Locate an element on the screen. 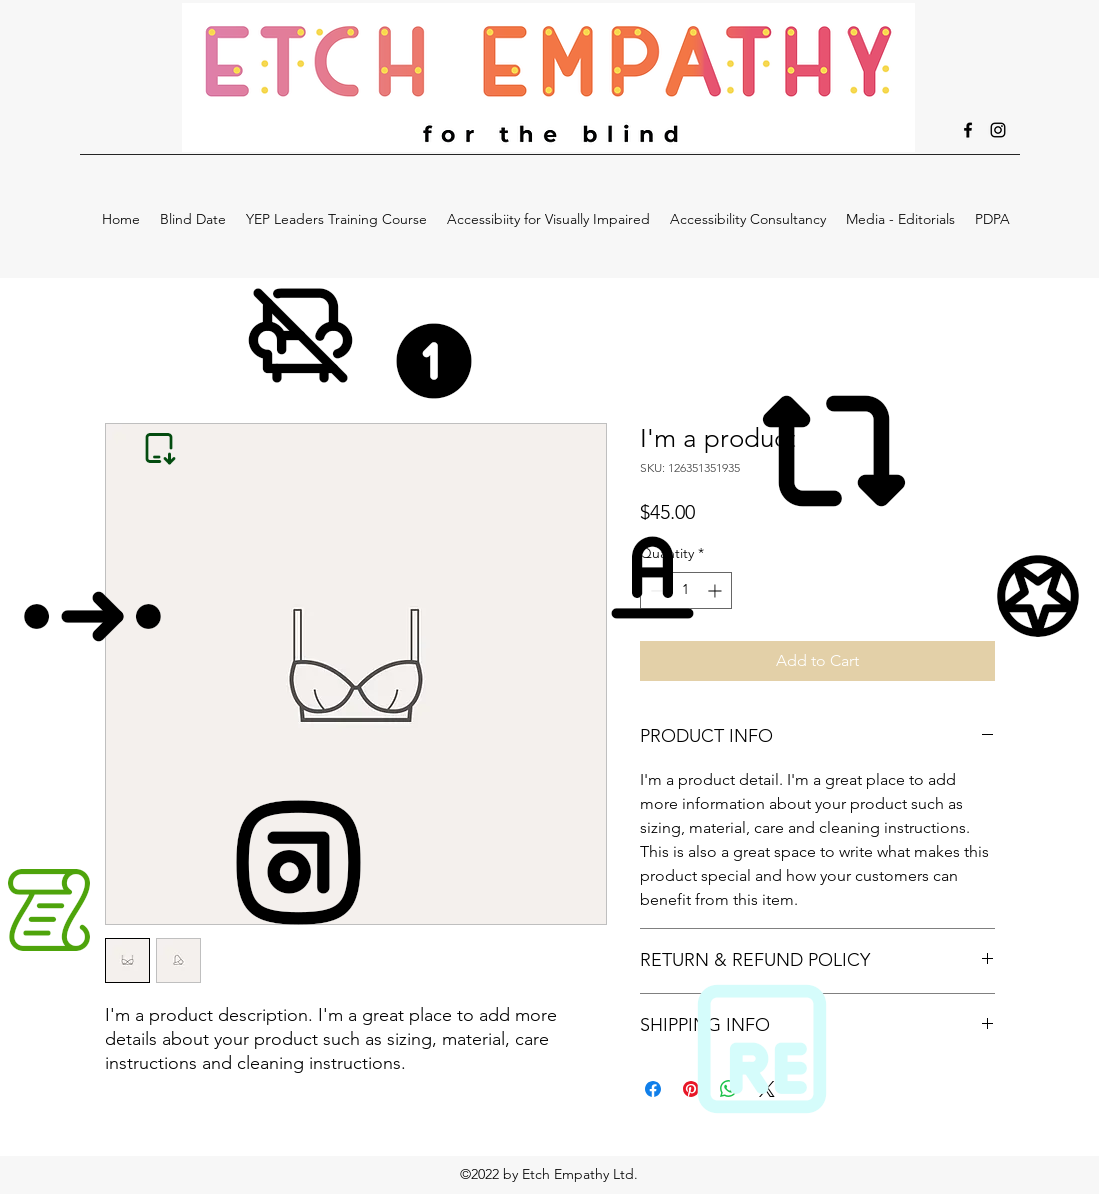 The image size is (1099, 1194). change text color is located at coordinates (652, 577).